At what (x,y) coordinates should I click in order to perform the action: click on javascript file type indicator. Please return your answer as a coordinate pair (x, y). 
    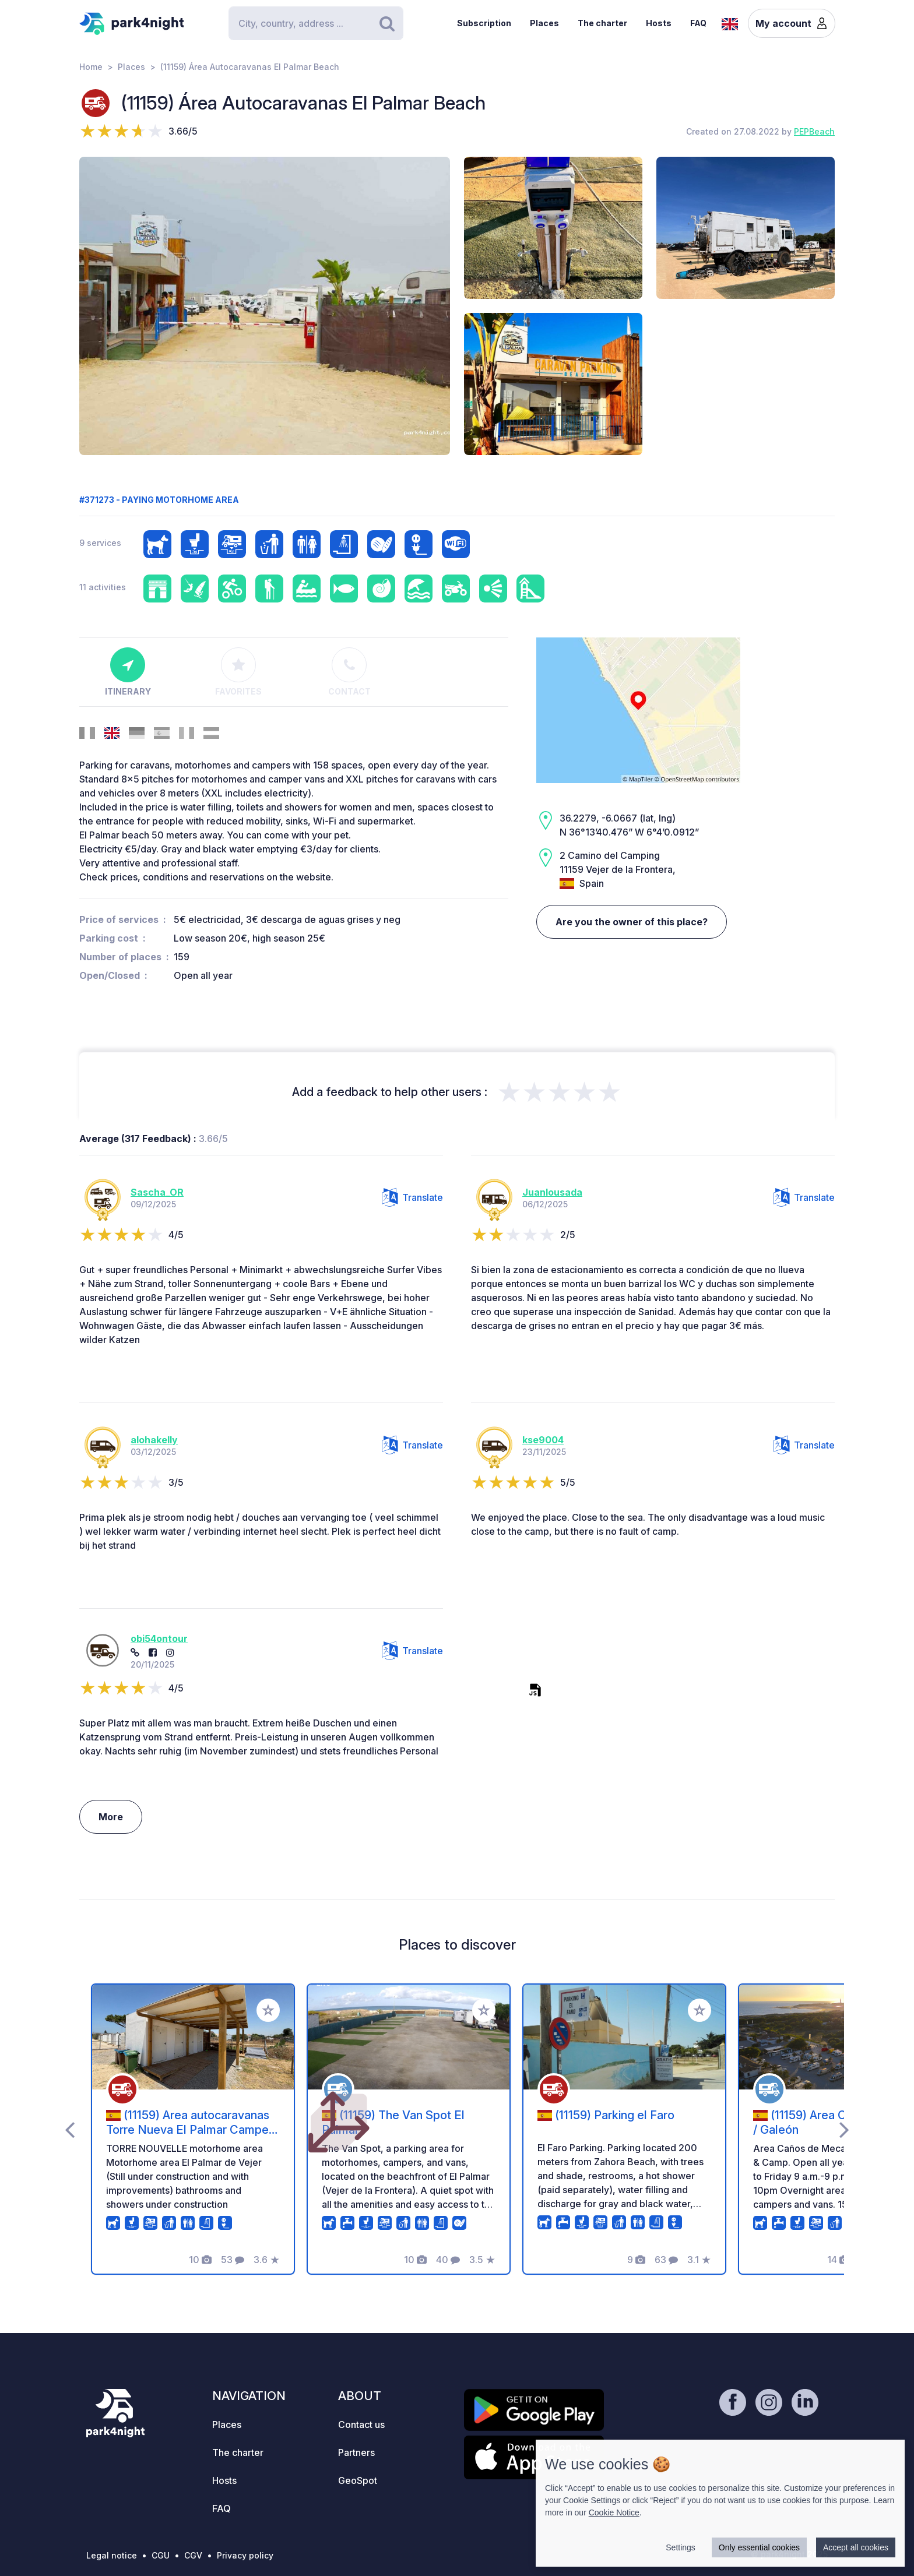
    Looking at the image, I should click on (535, 1690).